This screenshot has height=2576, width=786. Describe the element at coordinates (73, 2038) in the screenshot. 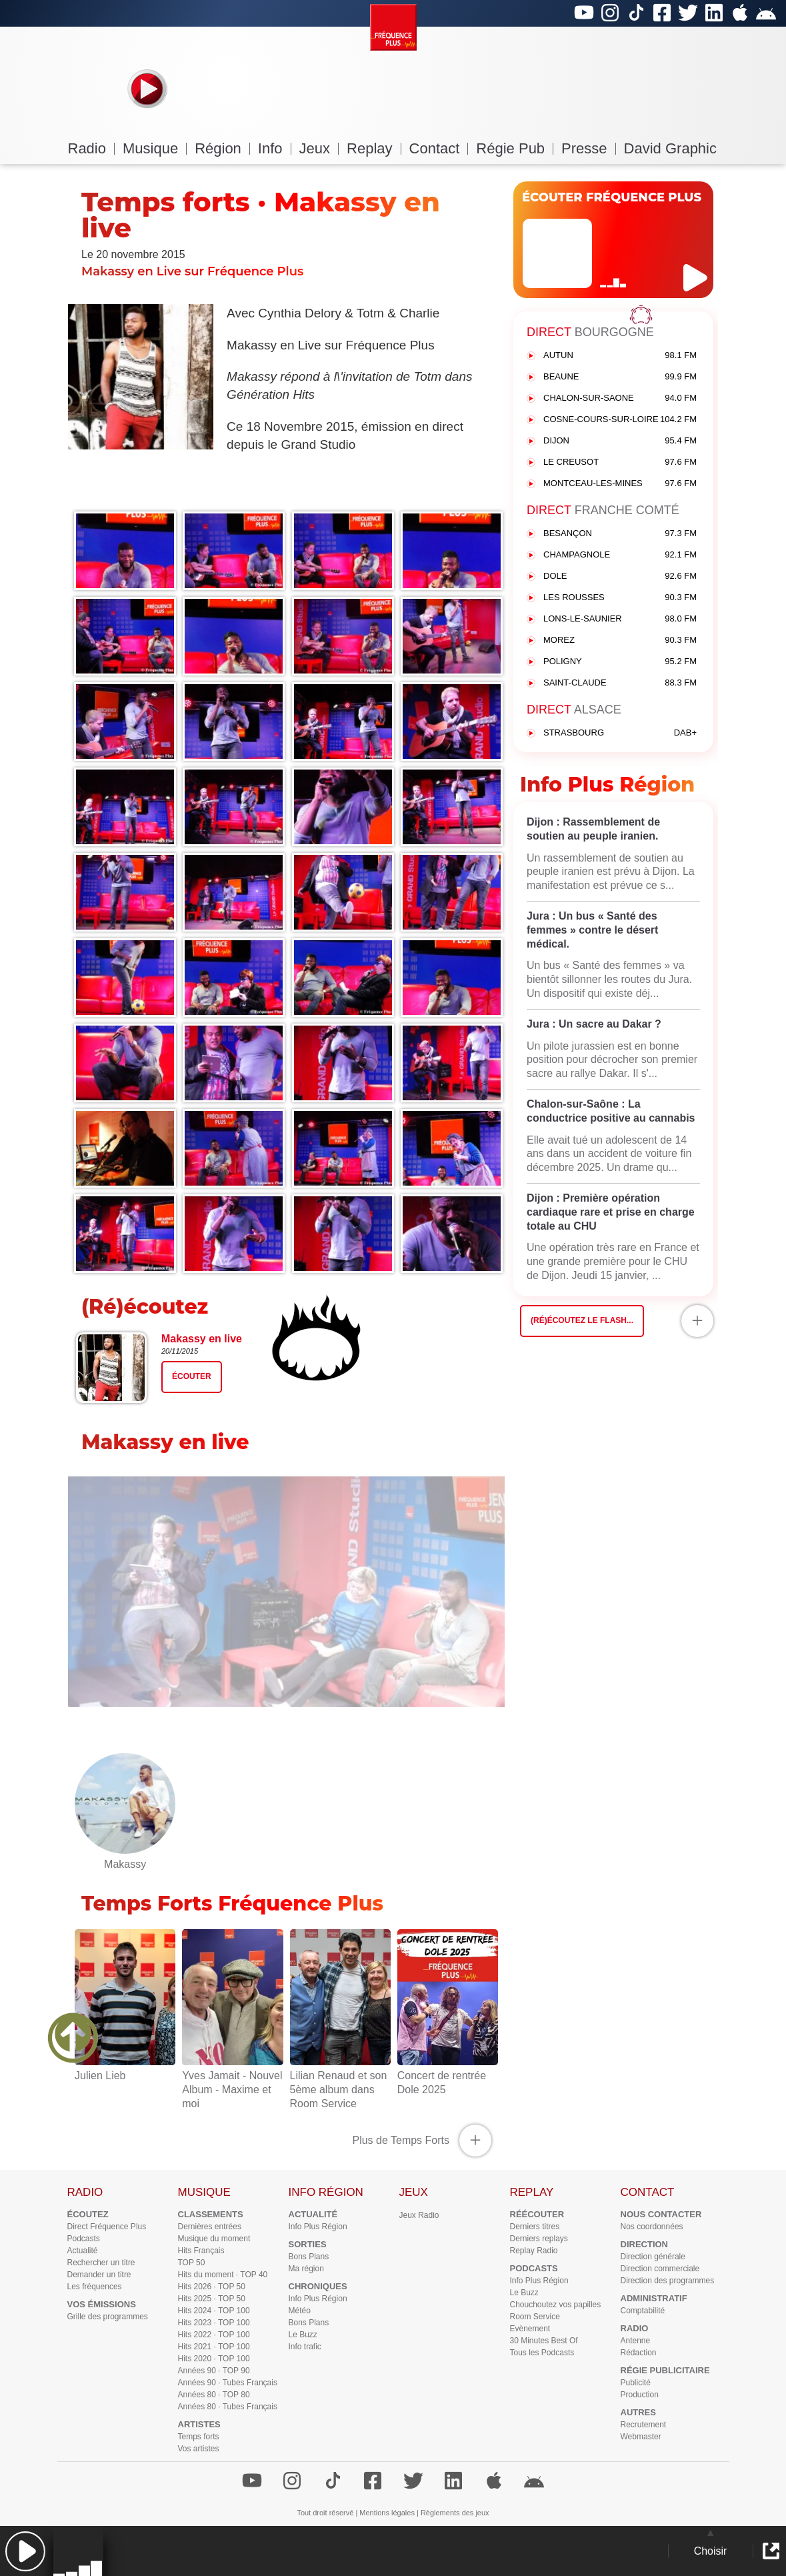

I see `indicates north or upward direction in a game compass` at that location.